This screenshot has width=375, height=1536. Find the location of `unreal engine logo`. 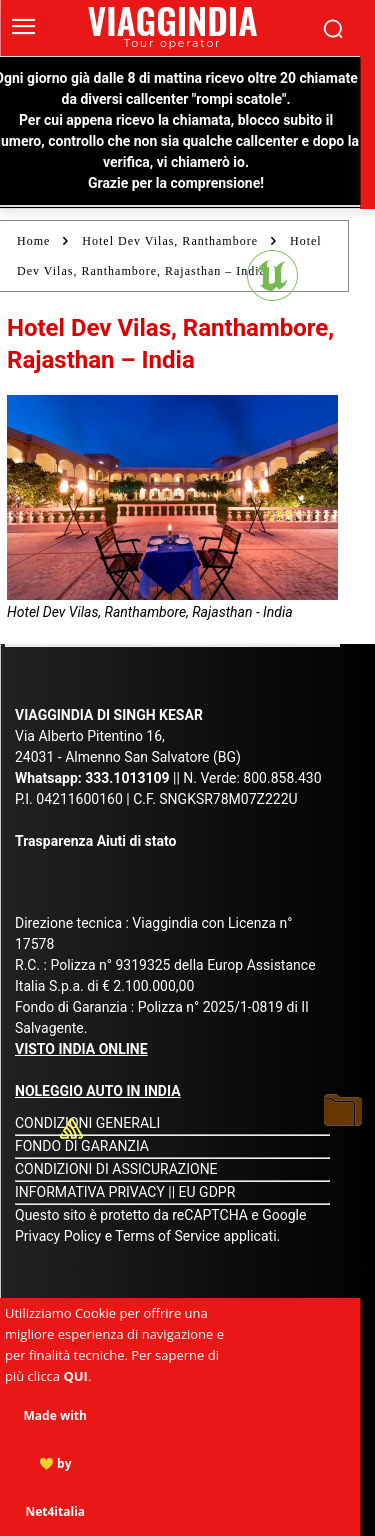

unreal engine logo is located at coordinates (272, 275).